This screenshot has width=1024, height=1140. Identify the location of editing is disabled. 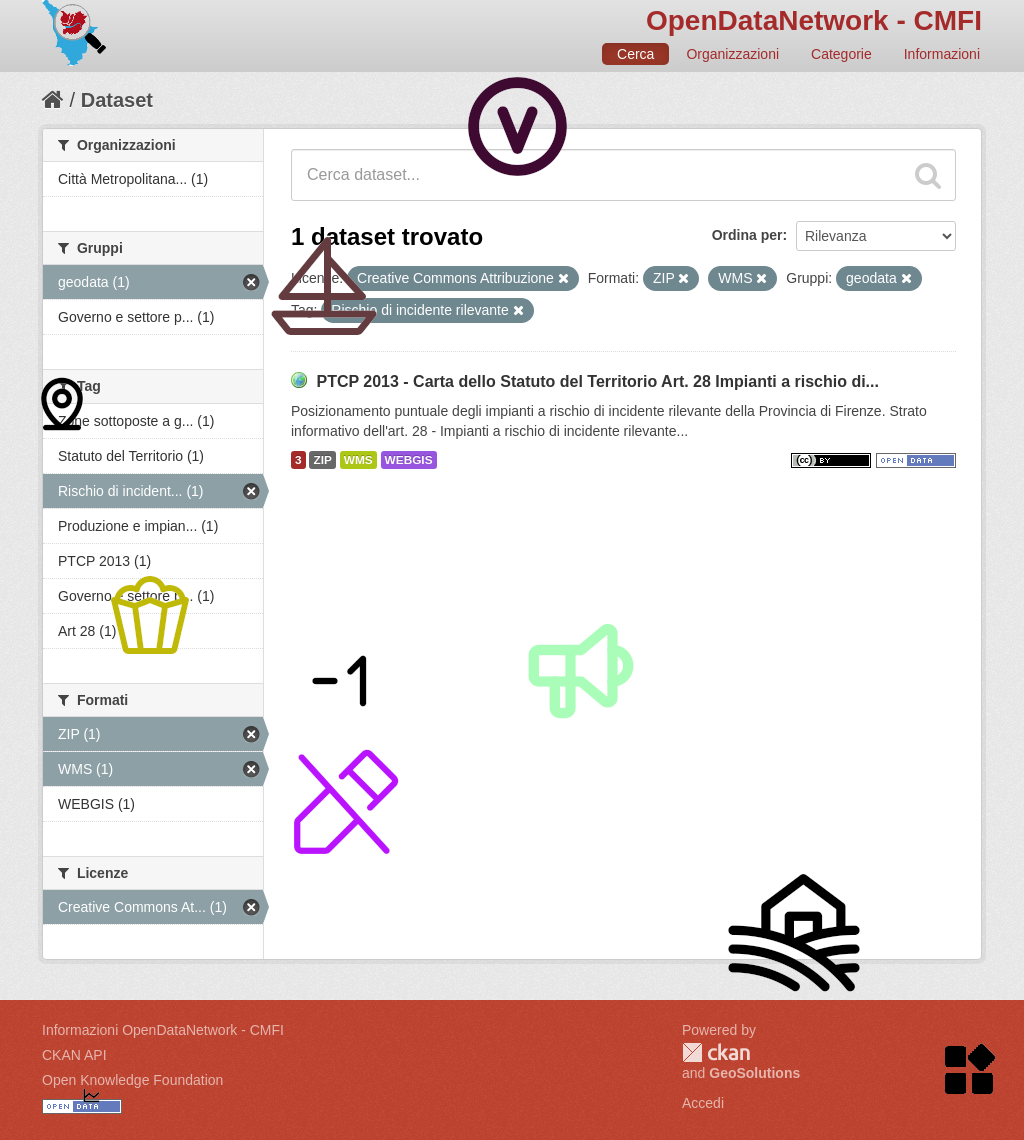
(344, 804).